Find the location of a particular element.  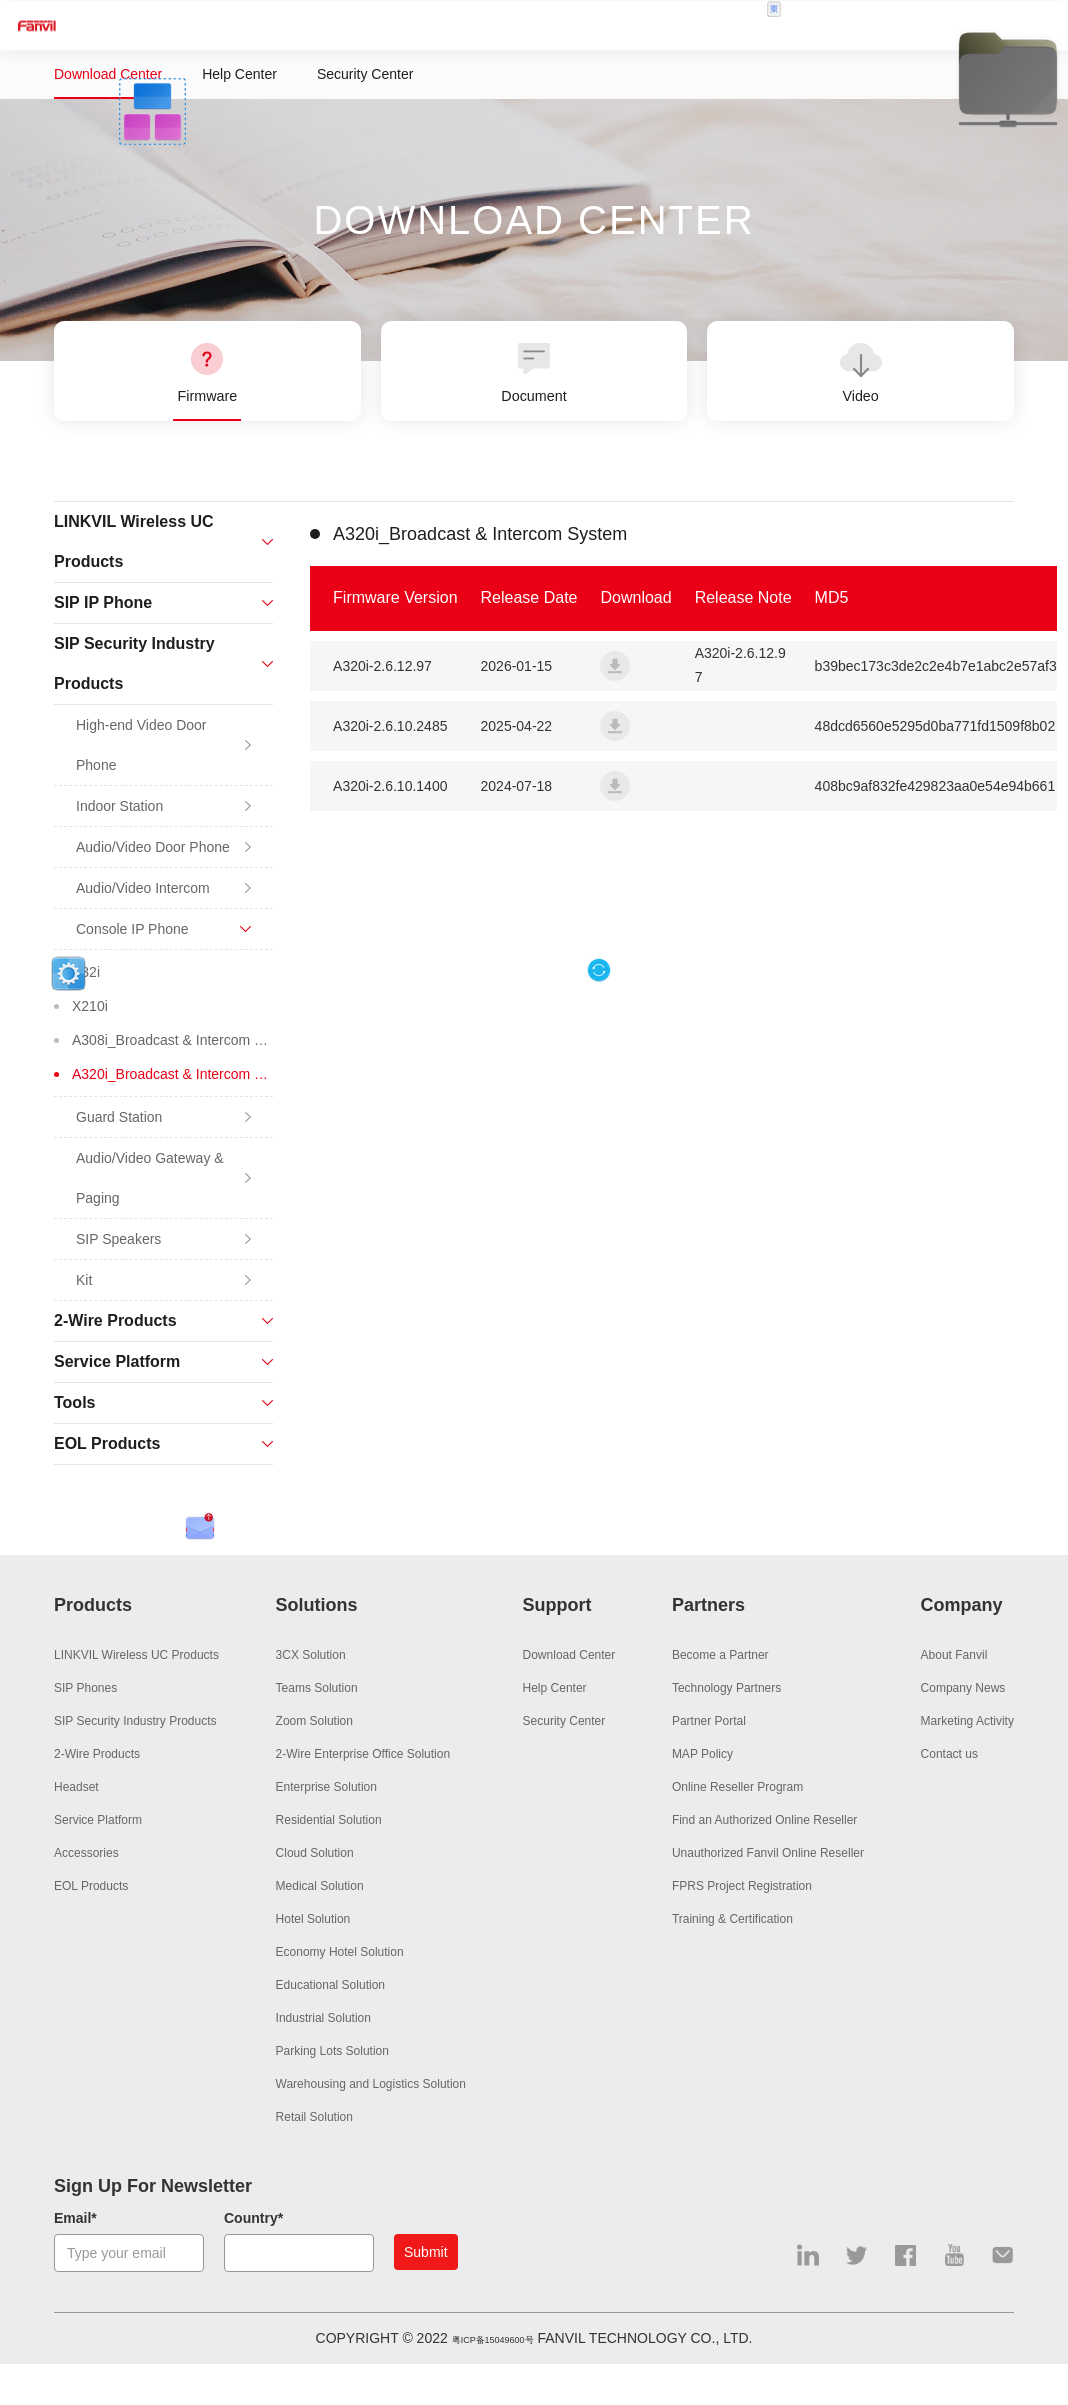

file is currently syncing with Insync cloud storage is located at coordinates (599, 970).